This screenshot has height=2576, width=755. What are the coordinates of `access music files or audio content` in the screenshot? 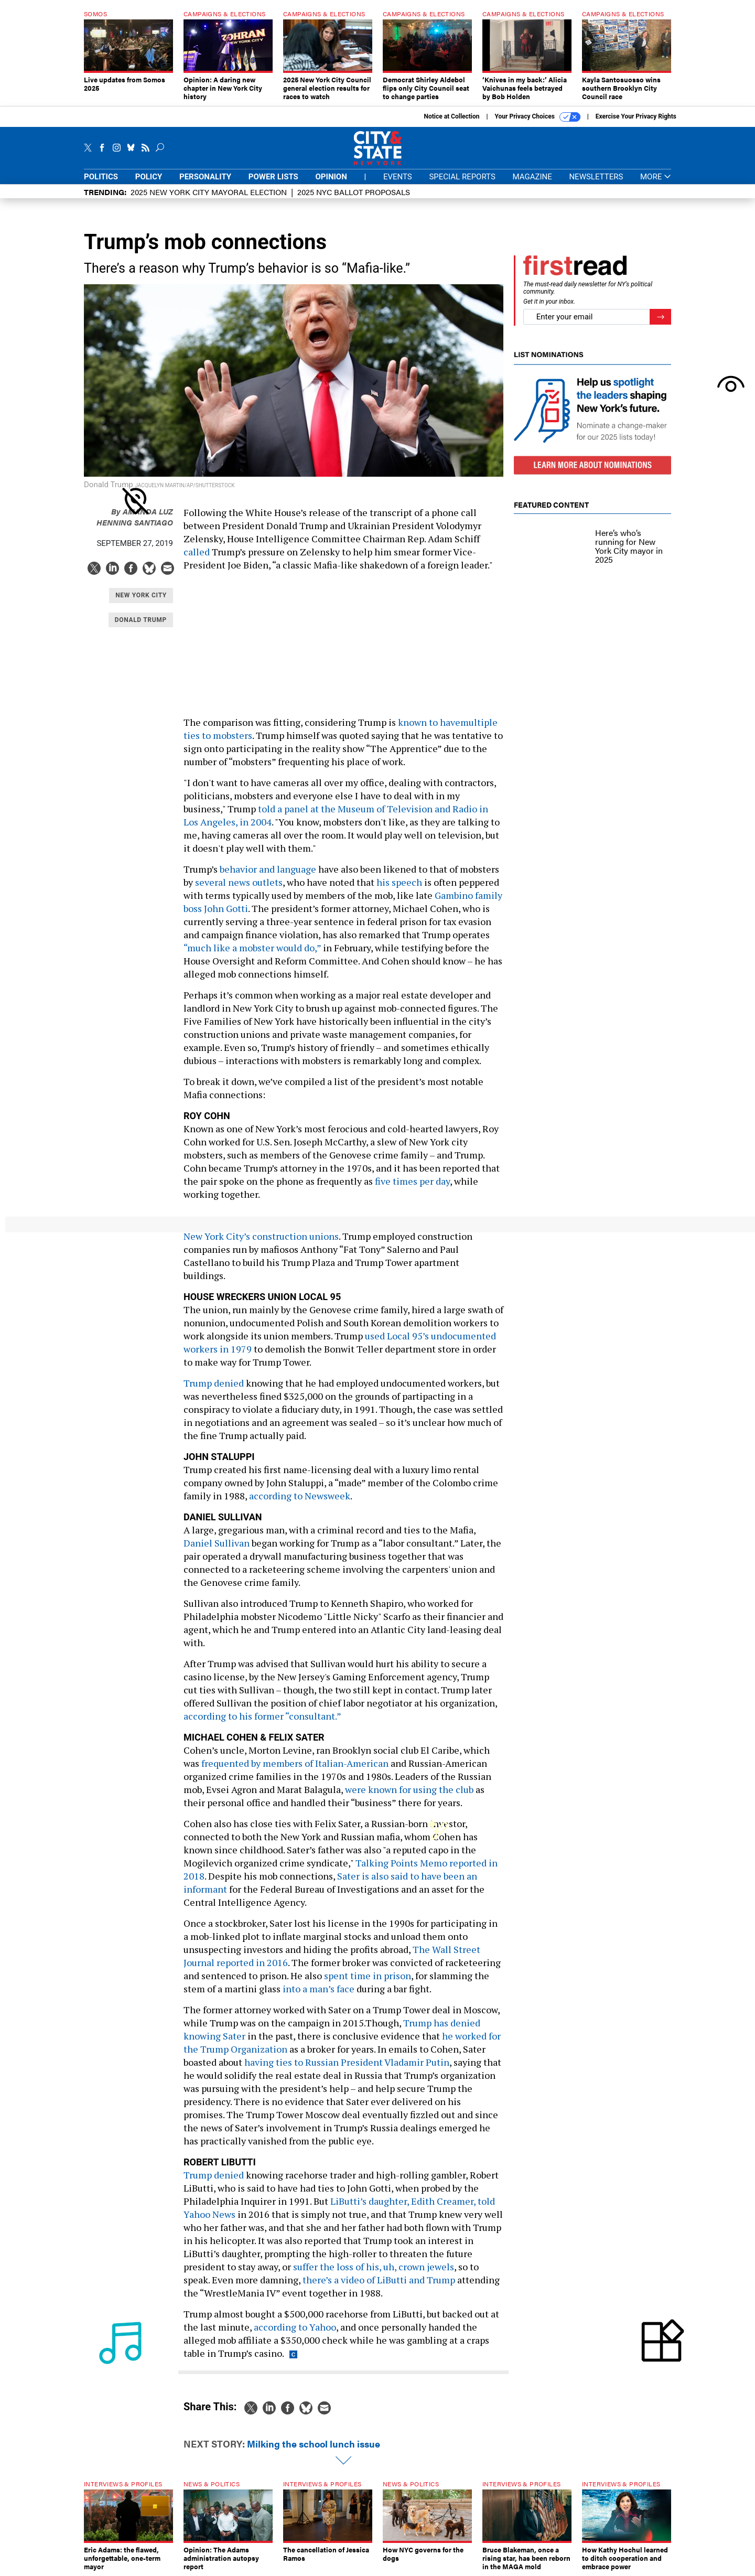 It's located at (122, 2341).